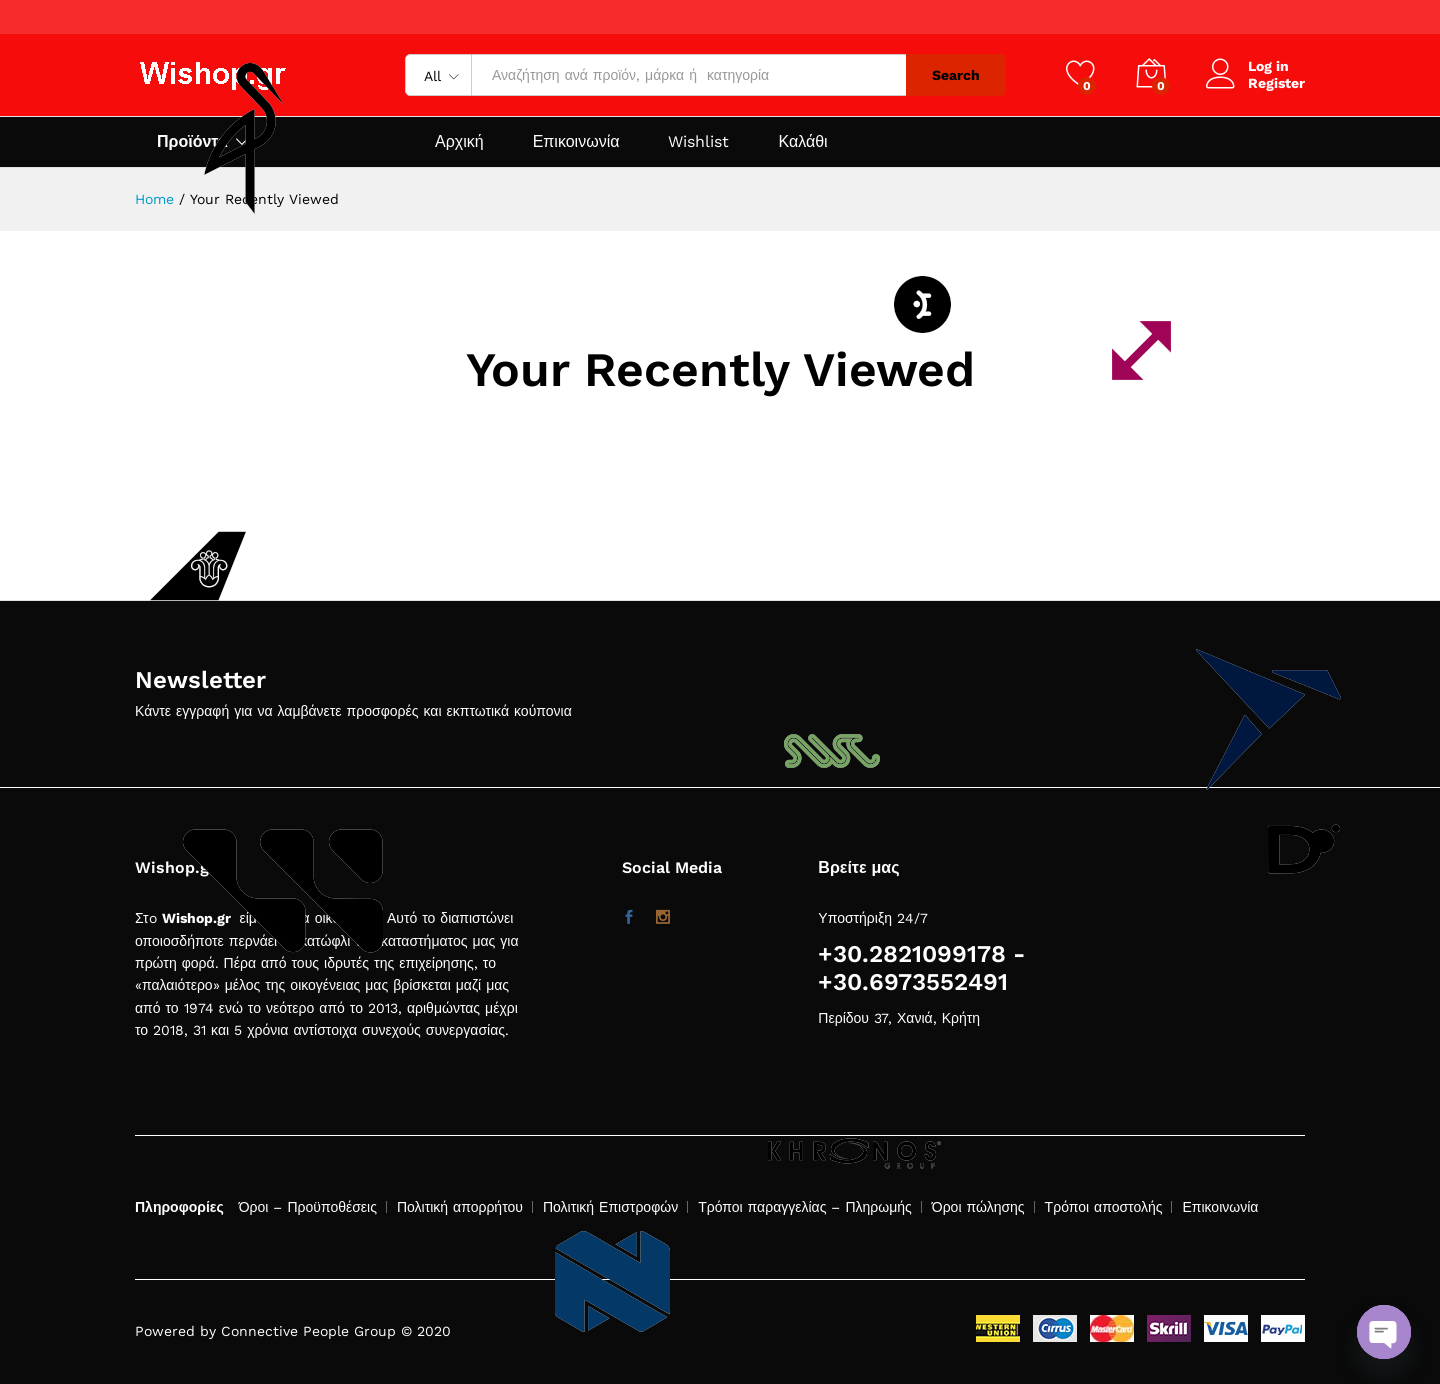 The image size is (1440, 1384). Describe the element at coordinates (922, 304) in the screenshot. I see `mantine UI framework logo` at that location.